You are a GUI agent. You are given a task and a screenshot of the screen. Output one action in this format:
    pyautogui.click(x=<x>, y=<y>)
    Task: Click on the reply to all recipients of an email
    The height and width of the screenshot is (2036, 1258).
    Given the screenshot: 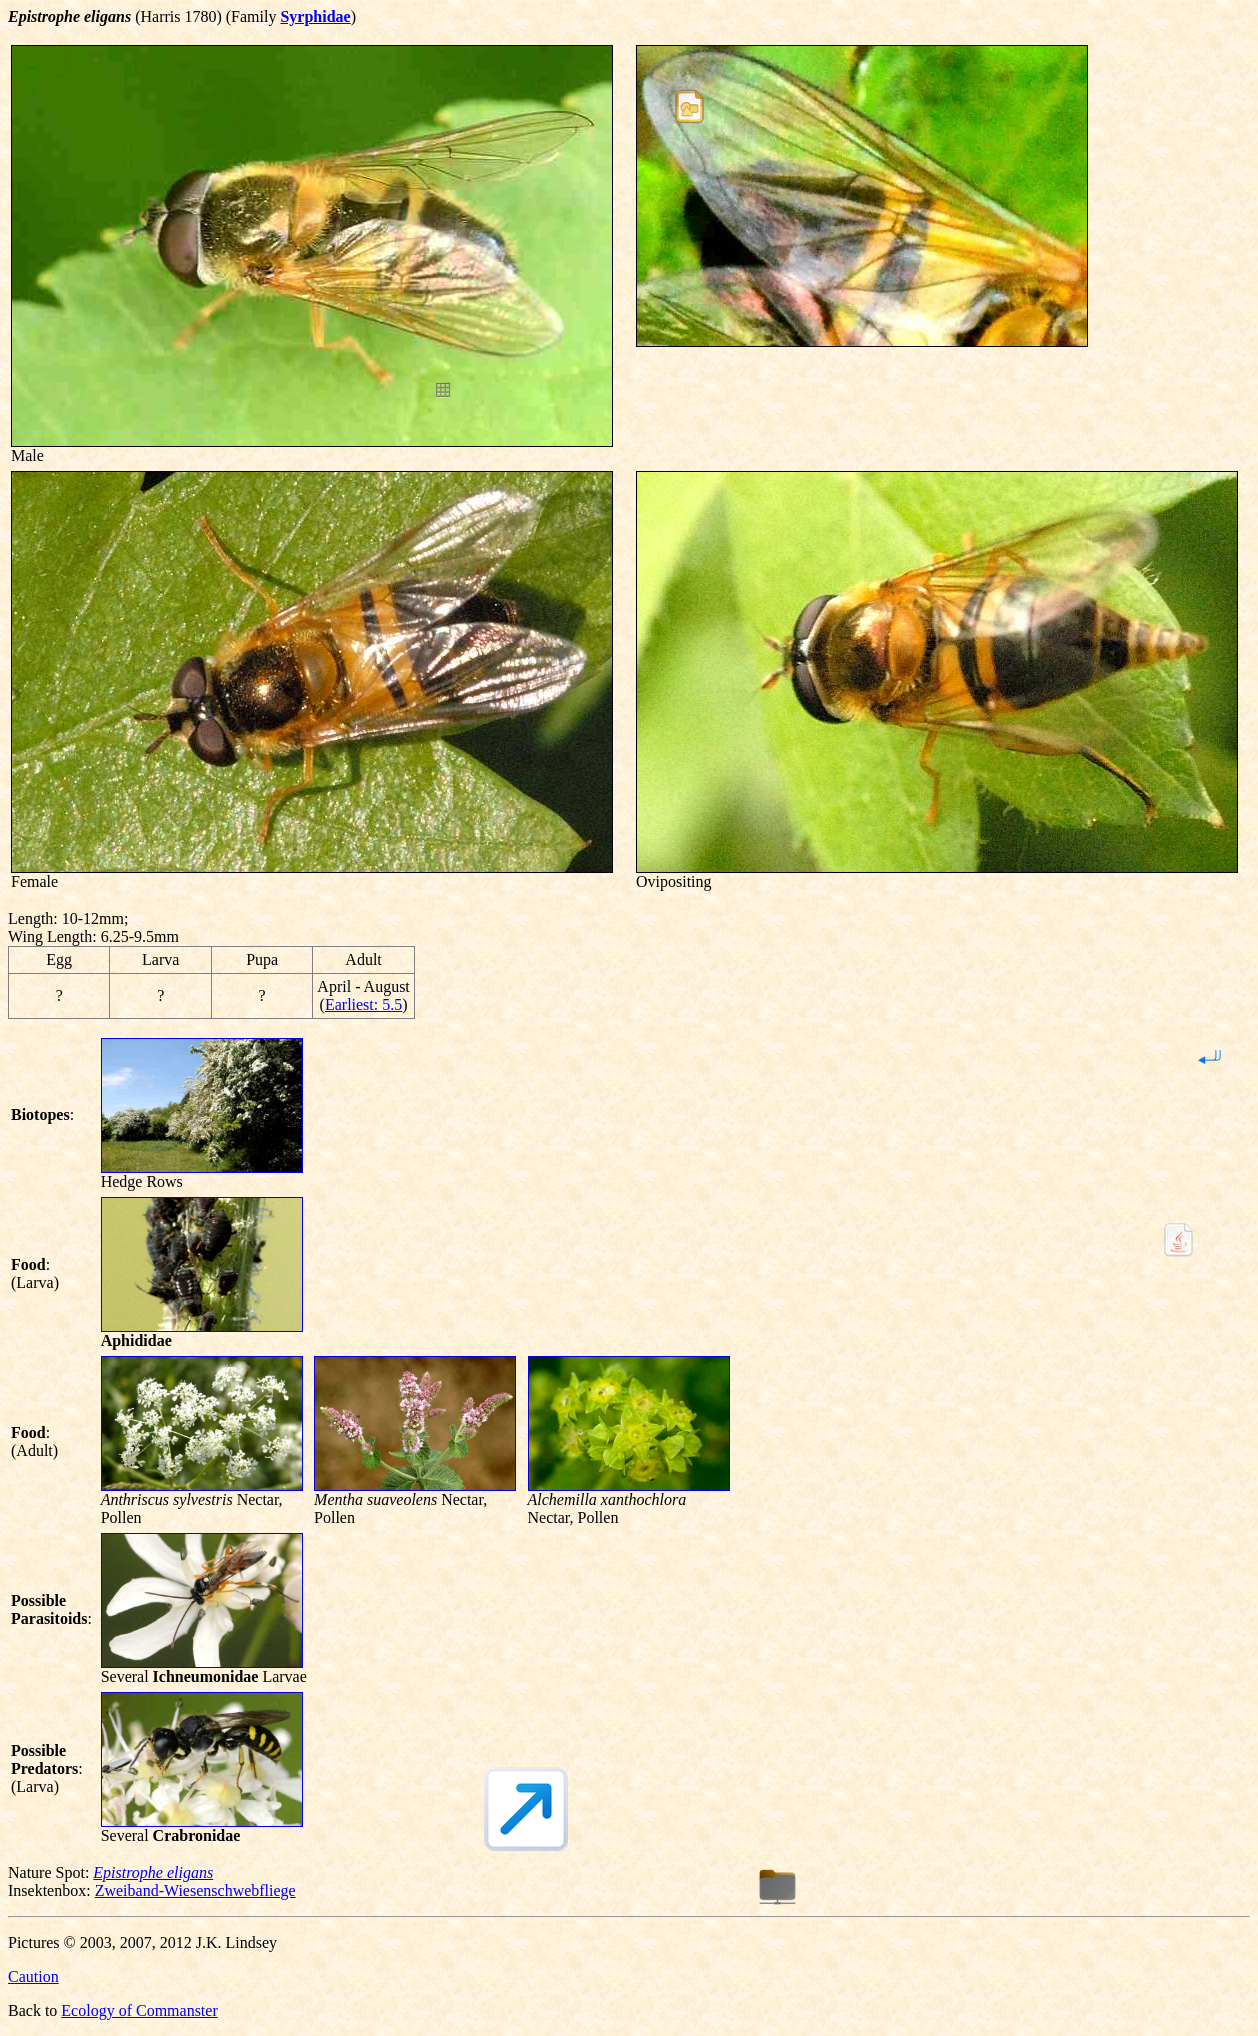 What is the action you would take?
    pyautogui.click(x=1209, y=1057)
    